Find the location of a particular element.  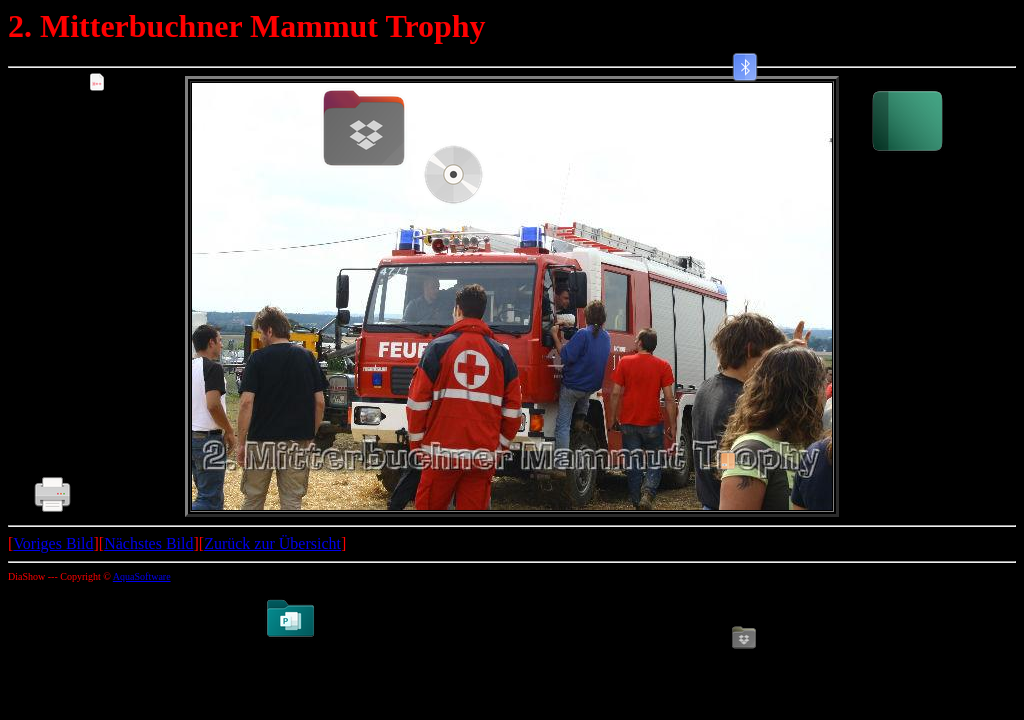

access the desktop folder is located at coordinates (907, 118).